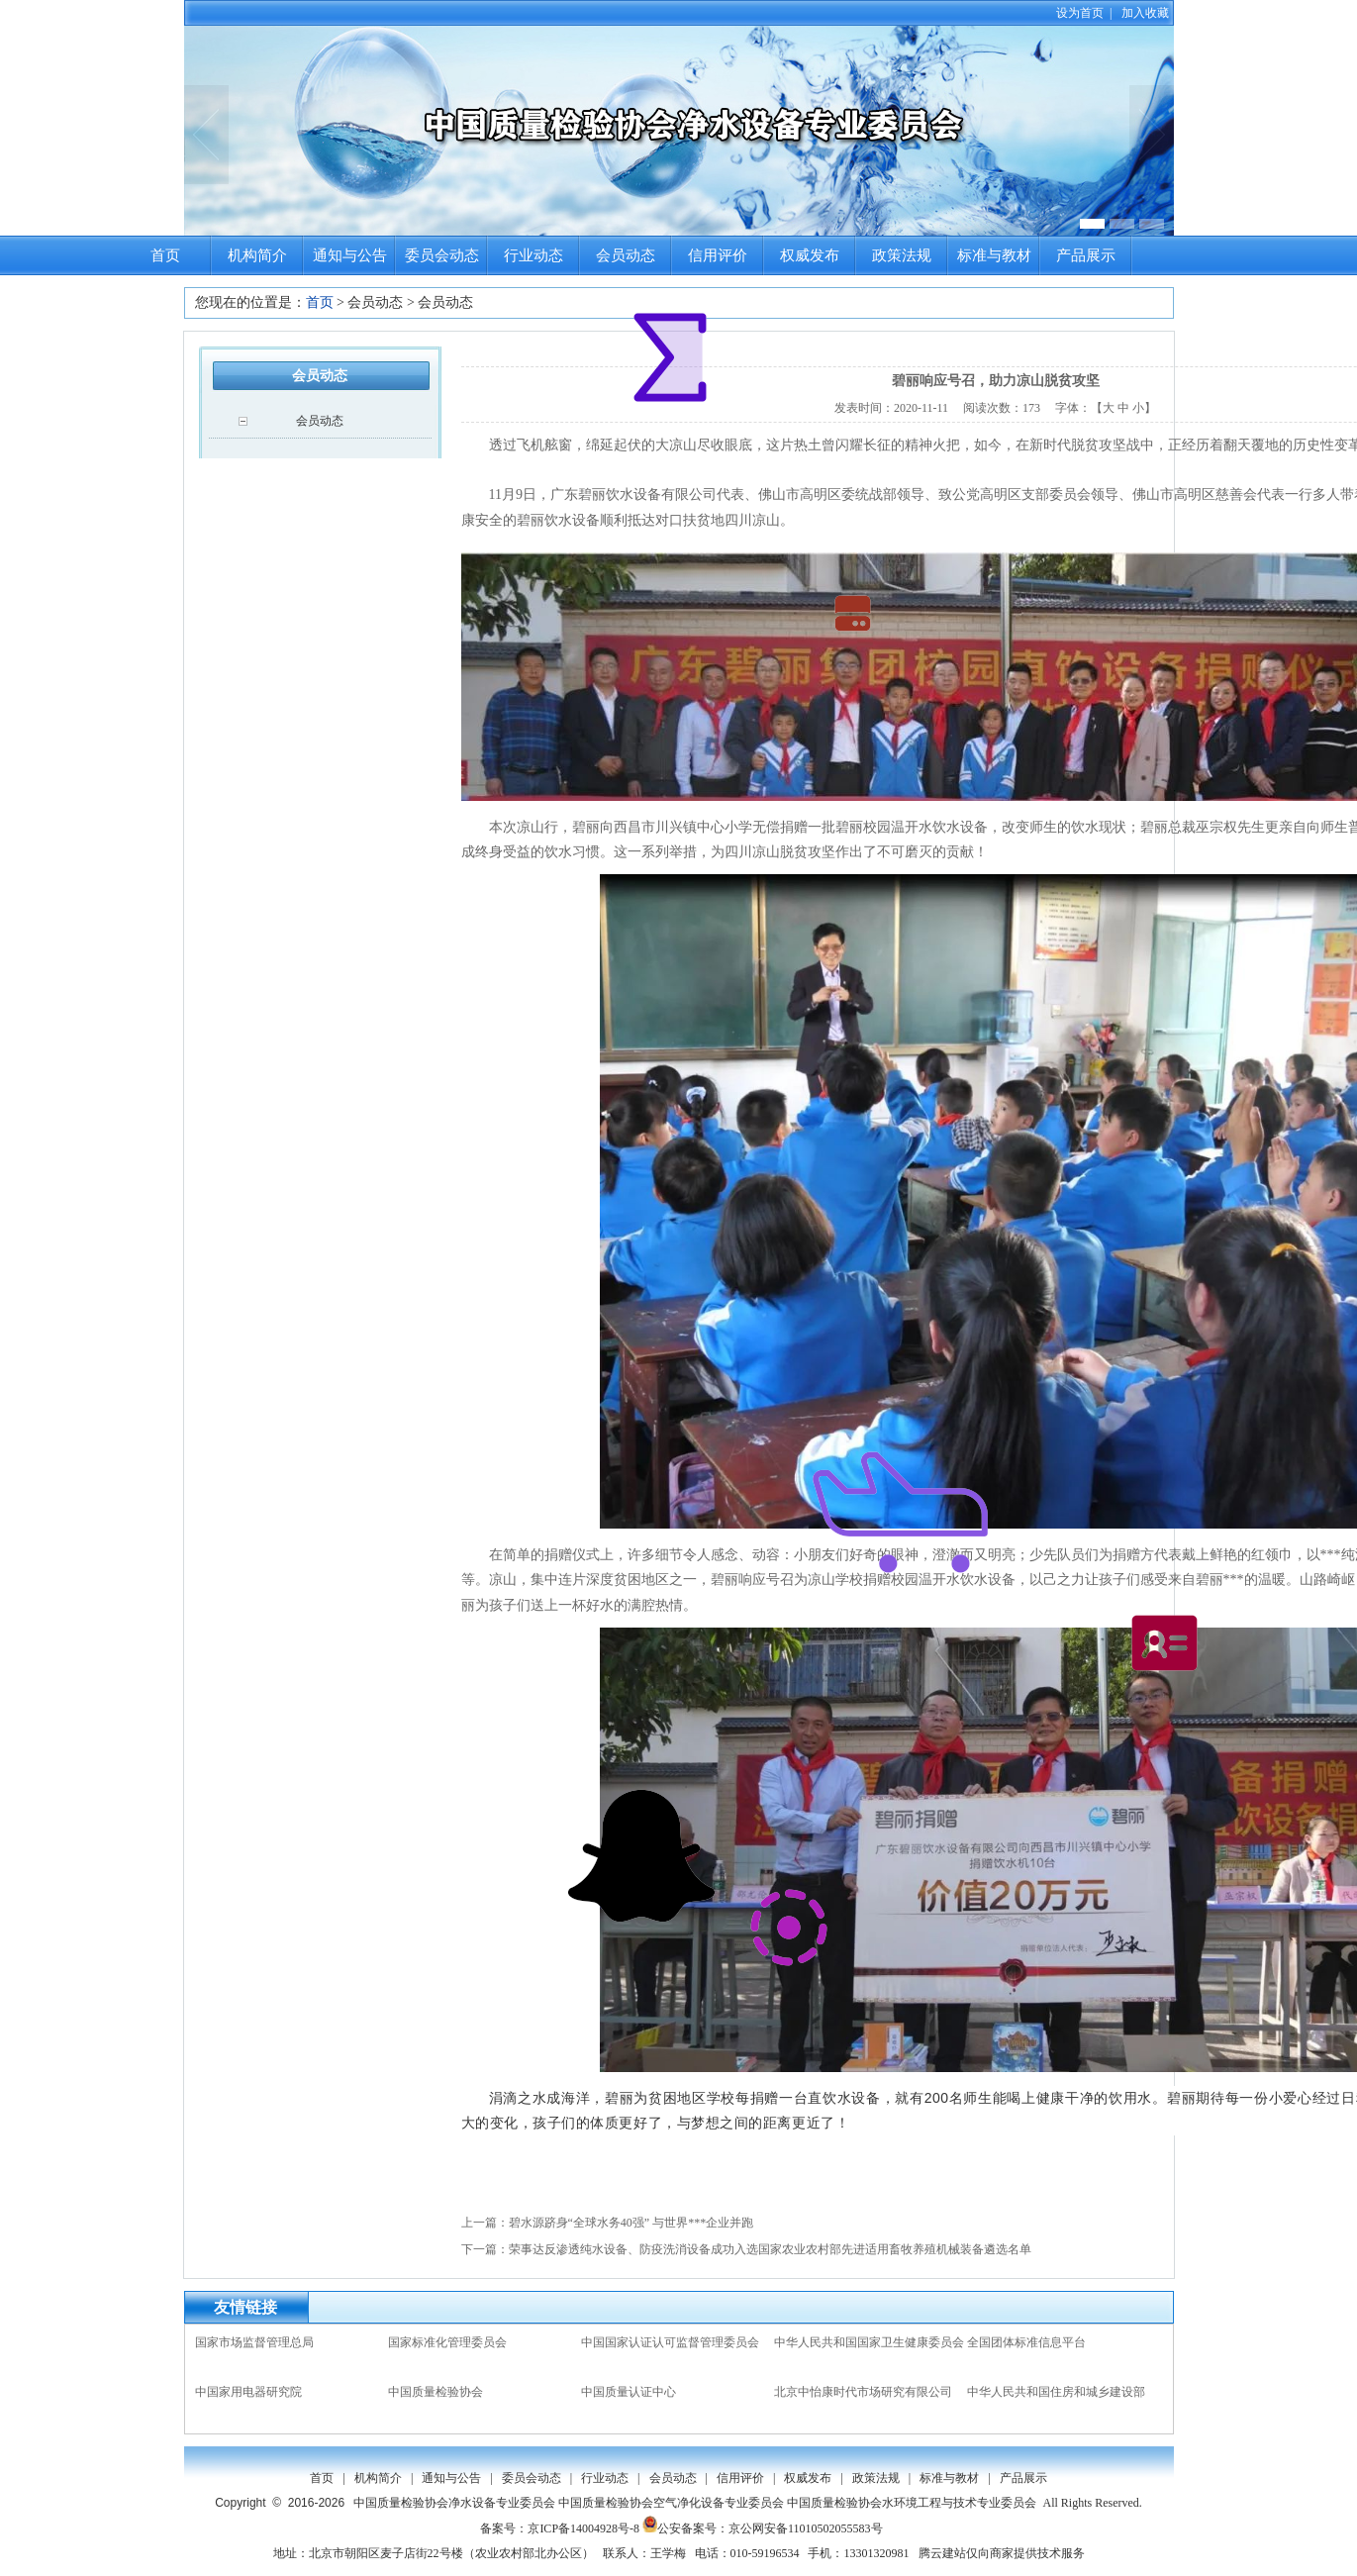 The width and height of the screenshot is (1357, 2576). What do you see at coordinates (900, 1509) in the screenshot?
I see `indicates flight is taxiing or on the ground` at bounding box center [900, 1509].